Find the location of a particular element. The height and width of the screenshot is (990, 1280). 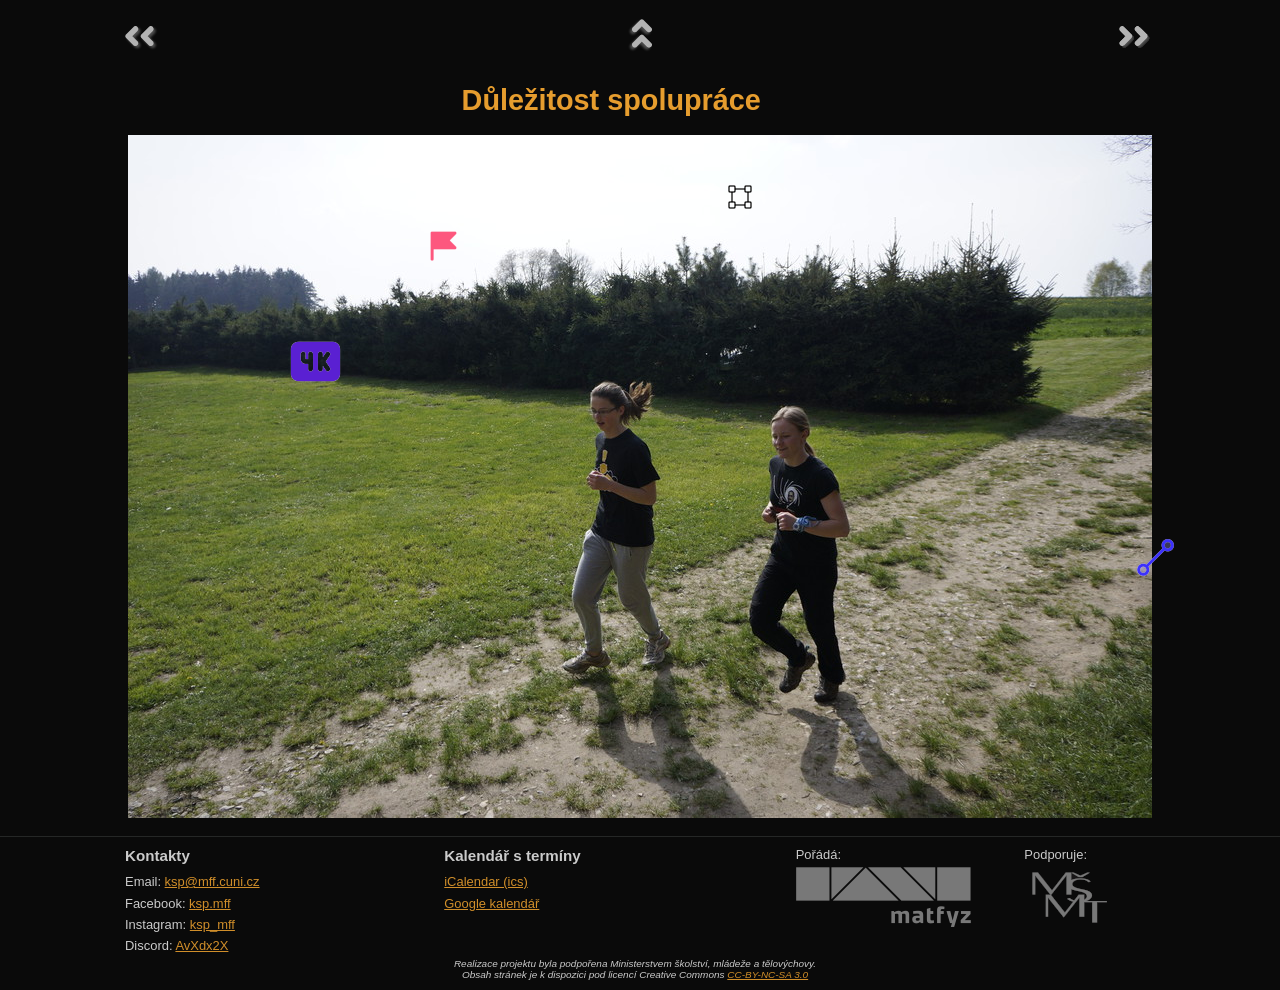

flag or bookmark an item is located at coordinates (443, 244).